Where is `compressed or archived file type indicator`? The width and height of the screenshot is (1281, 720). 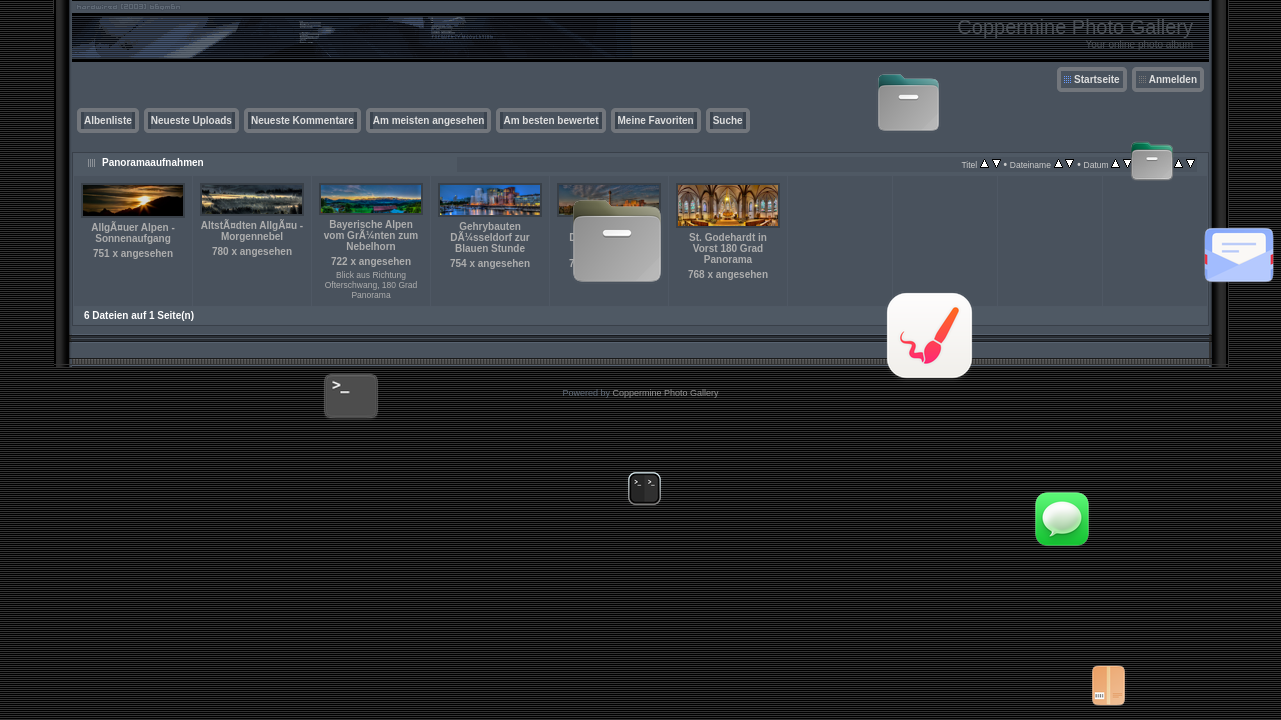
compressed or archived file type indicator is located at coordinates (1108, 685).